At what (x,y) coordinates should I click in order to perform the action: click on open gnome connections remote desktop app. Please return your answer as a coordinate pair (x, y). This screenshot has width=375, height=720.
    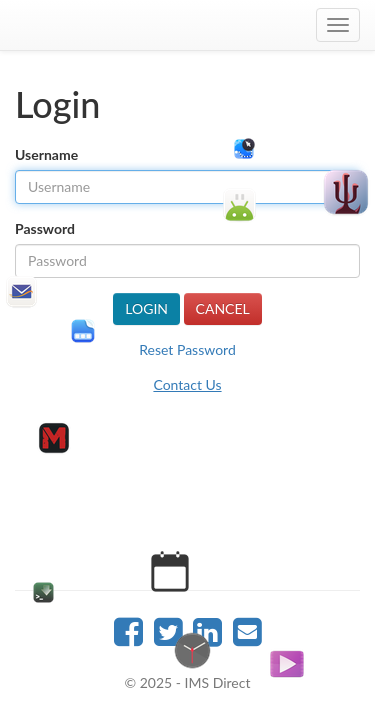
    Looking at the image, I should click on (244, 149).